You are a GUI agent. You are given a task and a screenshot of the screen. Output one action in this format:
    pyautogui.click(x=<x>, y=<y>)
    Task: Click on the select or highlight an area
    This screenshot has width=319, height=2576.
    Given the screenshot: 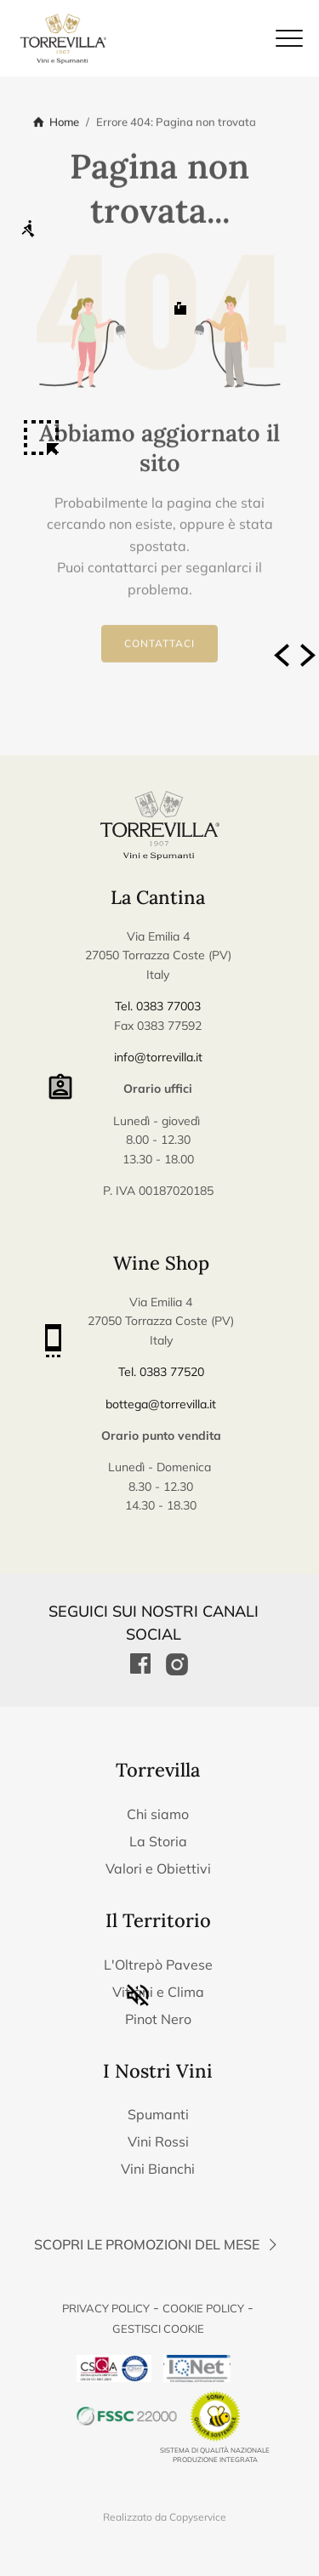 What is the action you would take?
    pyautogui.click(x=41, y=437)
    